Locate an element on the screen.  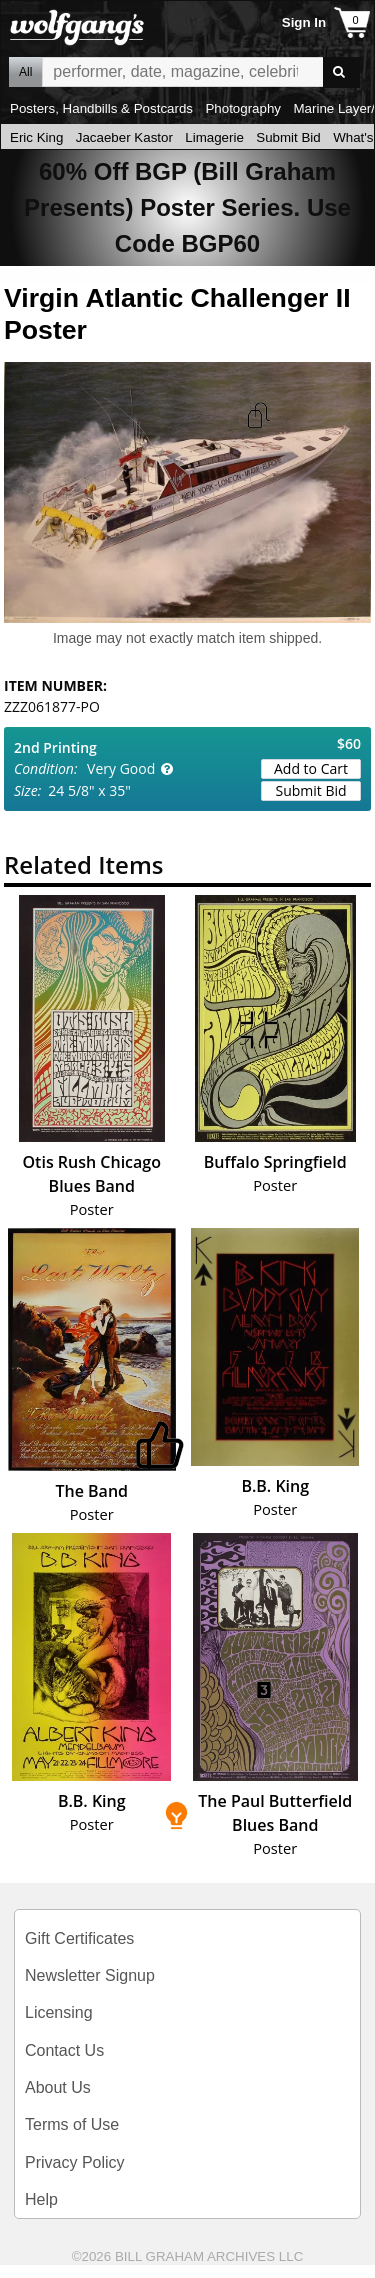
like or approve content is located at coordinates (160, 1445).